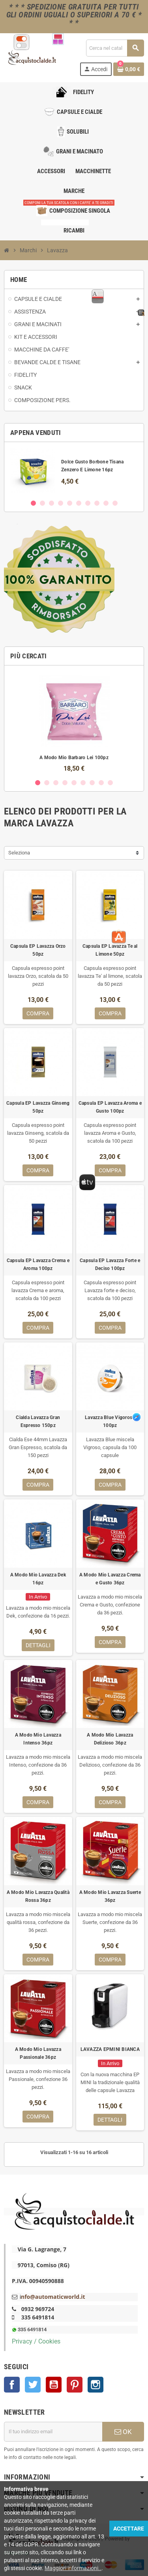  Describe the element at coordinates (87, 1182) in the screenshot. I see `open the apple tv app` at that location.